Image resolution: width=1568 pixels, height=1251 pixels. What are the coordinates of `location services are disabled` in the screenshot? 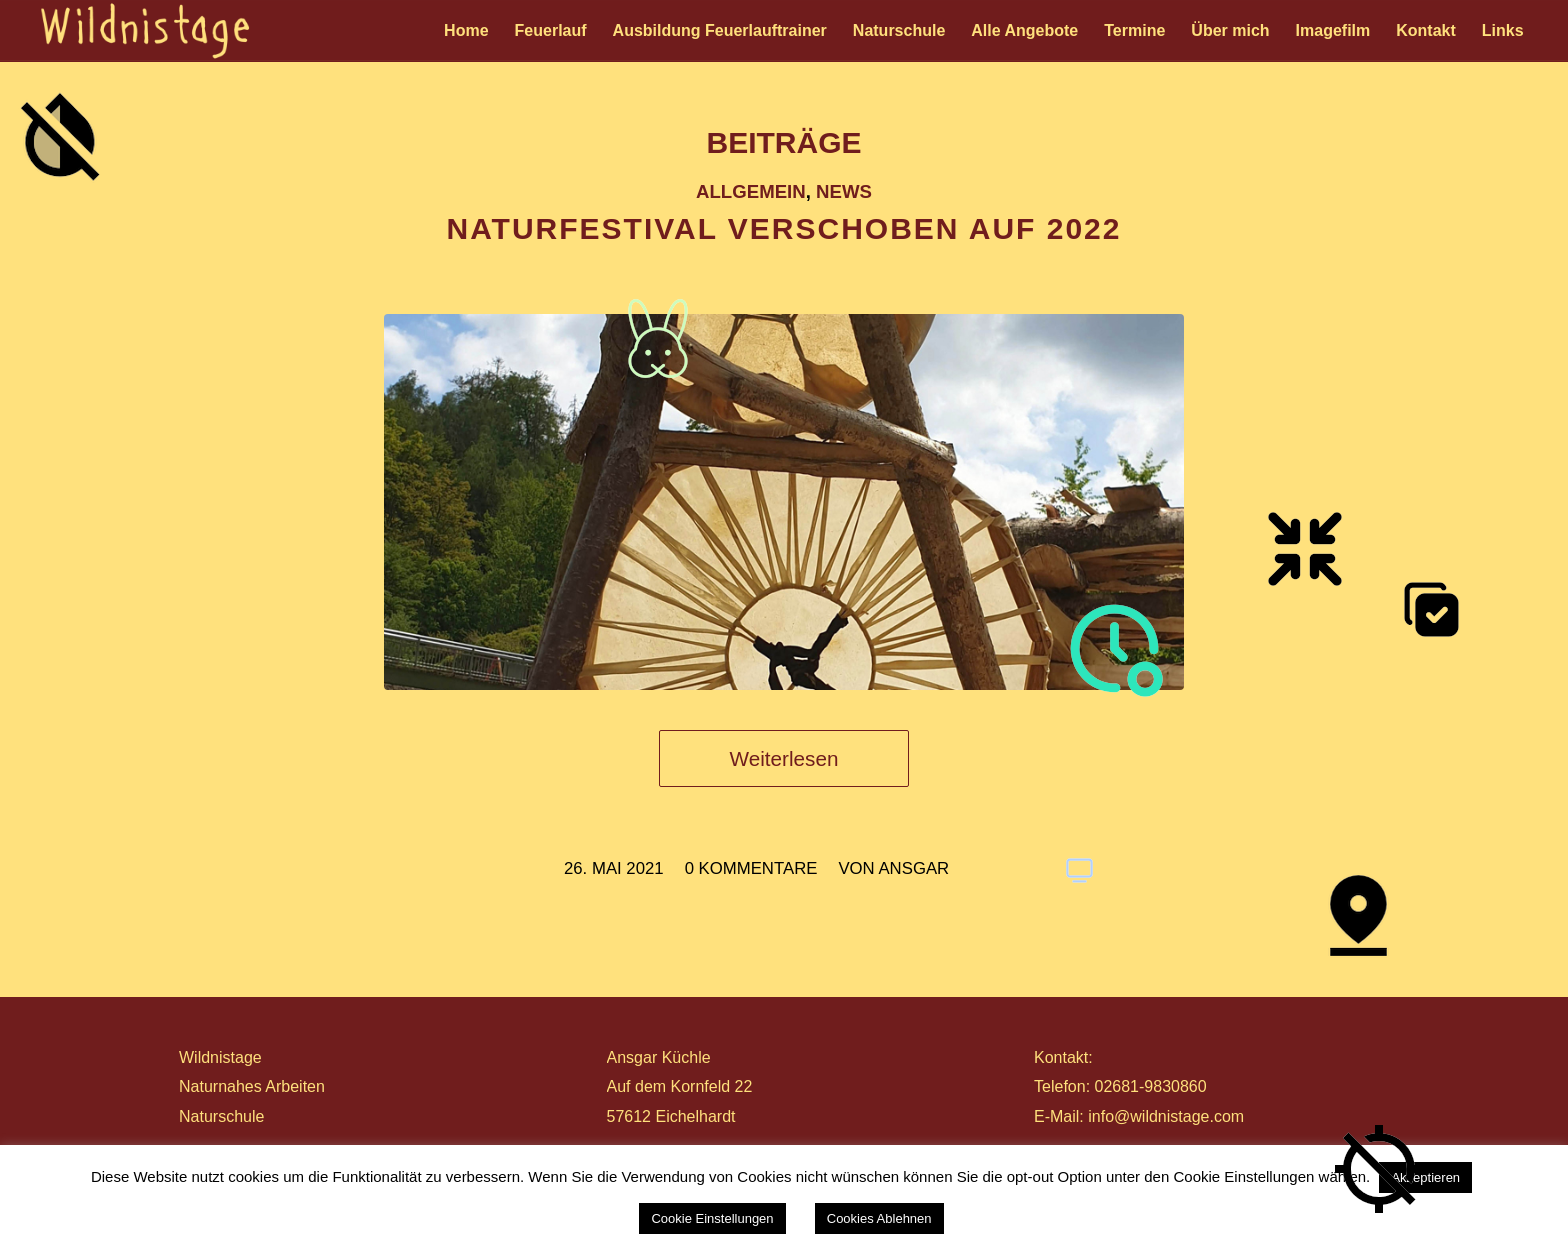 It's located at (1379, 1169).